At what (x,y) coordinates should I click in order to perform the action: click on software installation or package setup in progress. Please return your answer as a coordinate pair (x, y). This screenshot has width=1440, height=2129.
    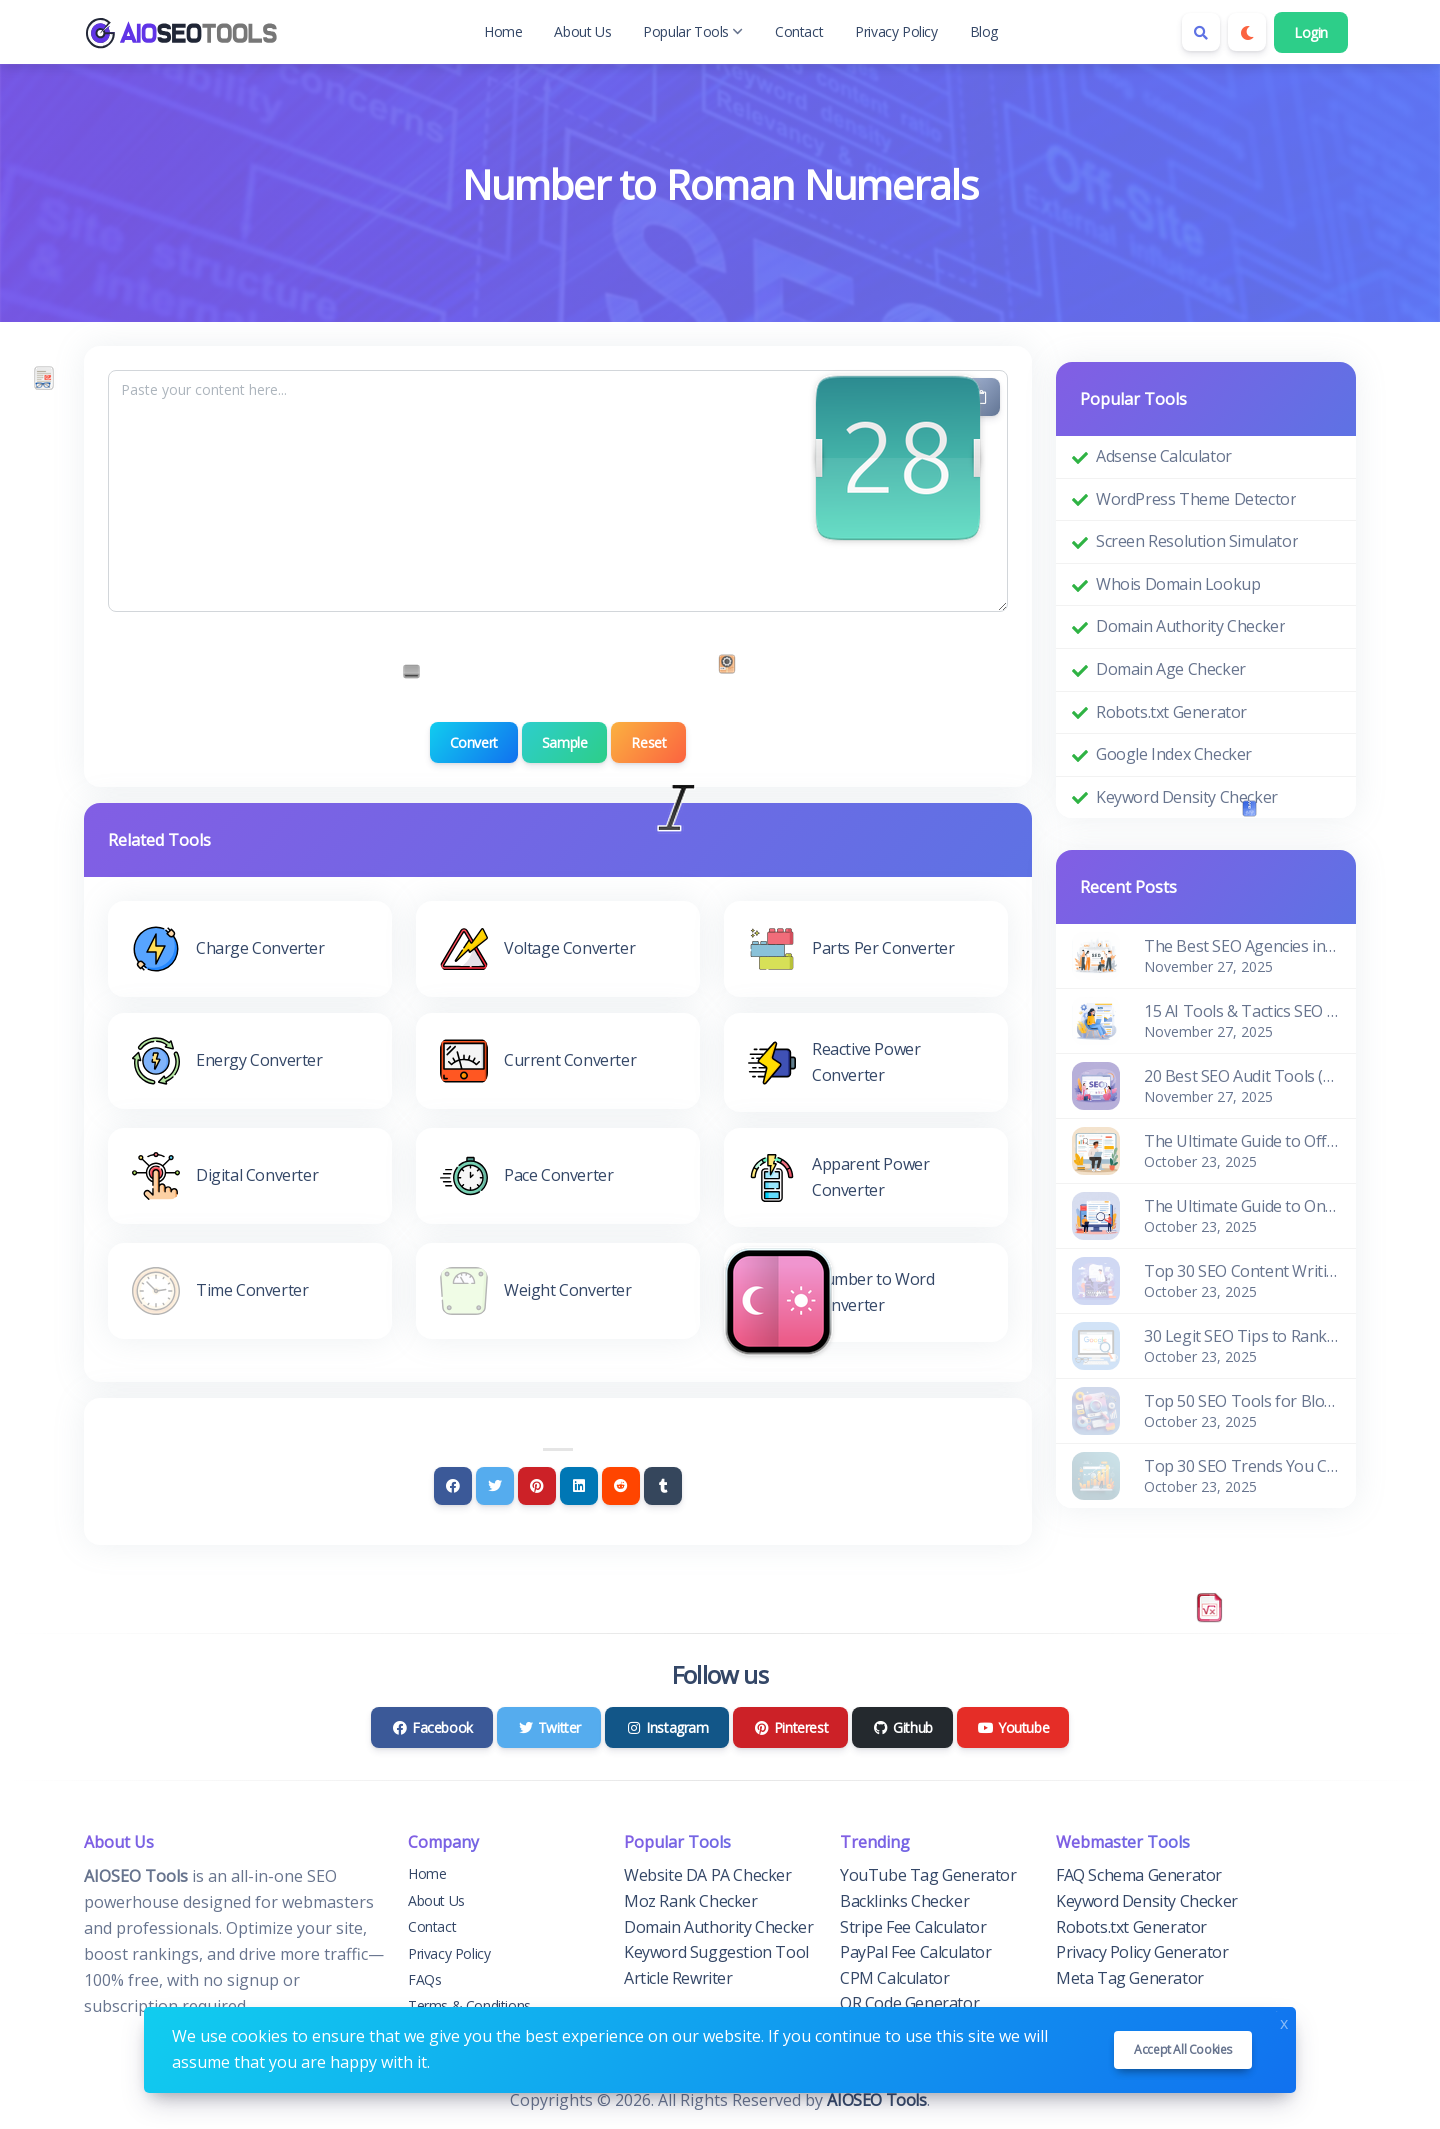
    Looking at the image, I should click on (727, 664).